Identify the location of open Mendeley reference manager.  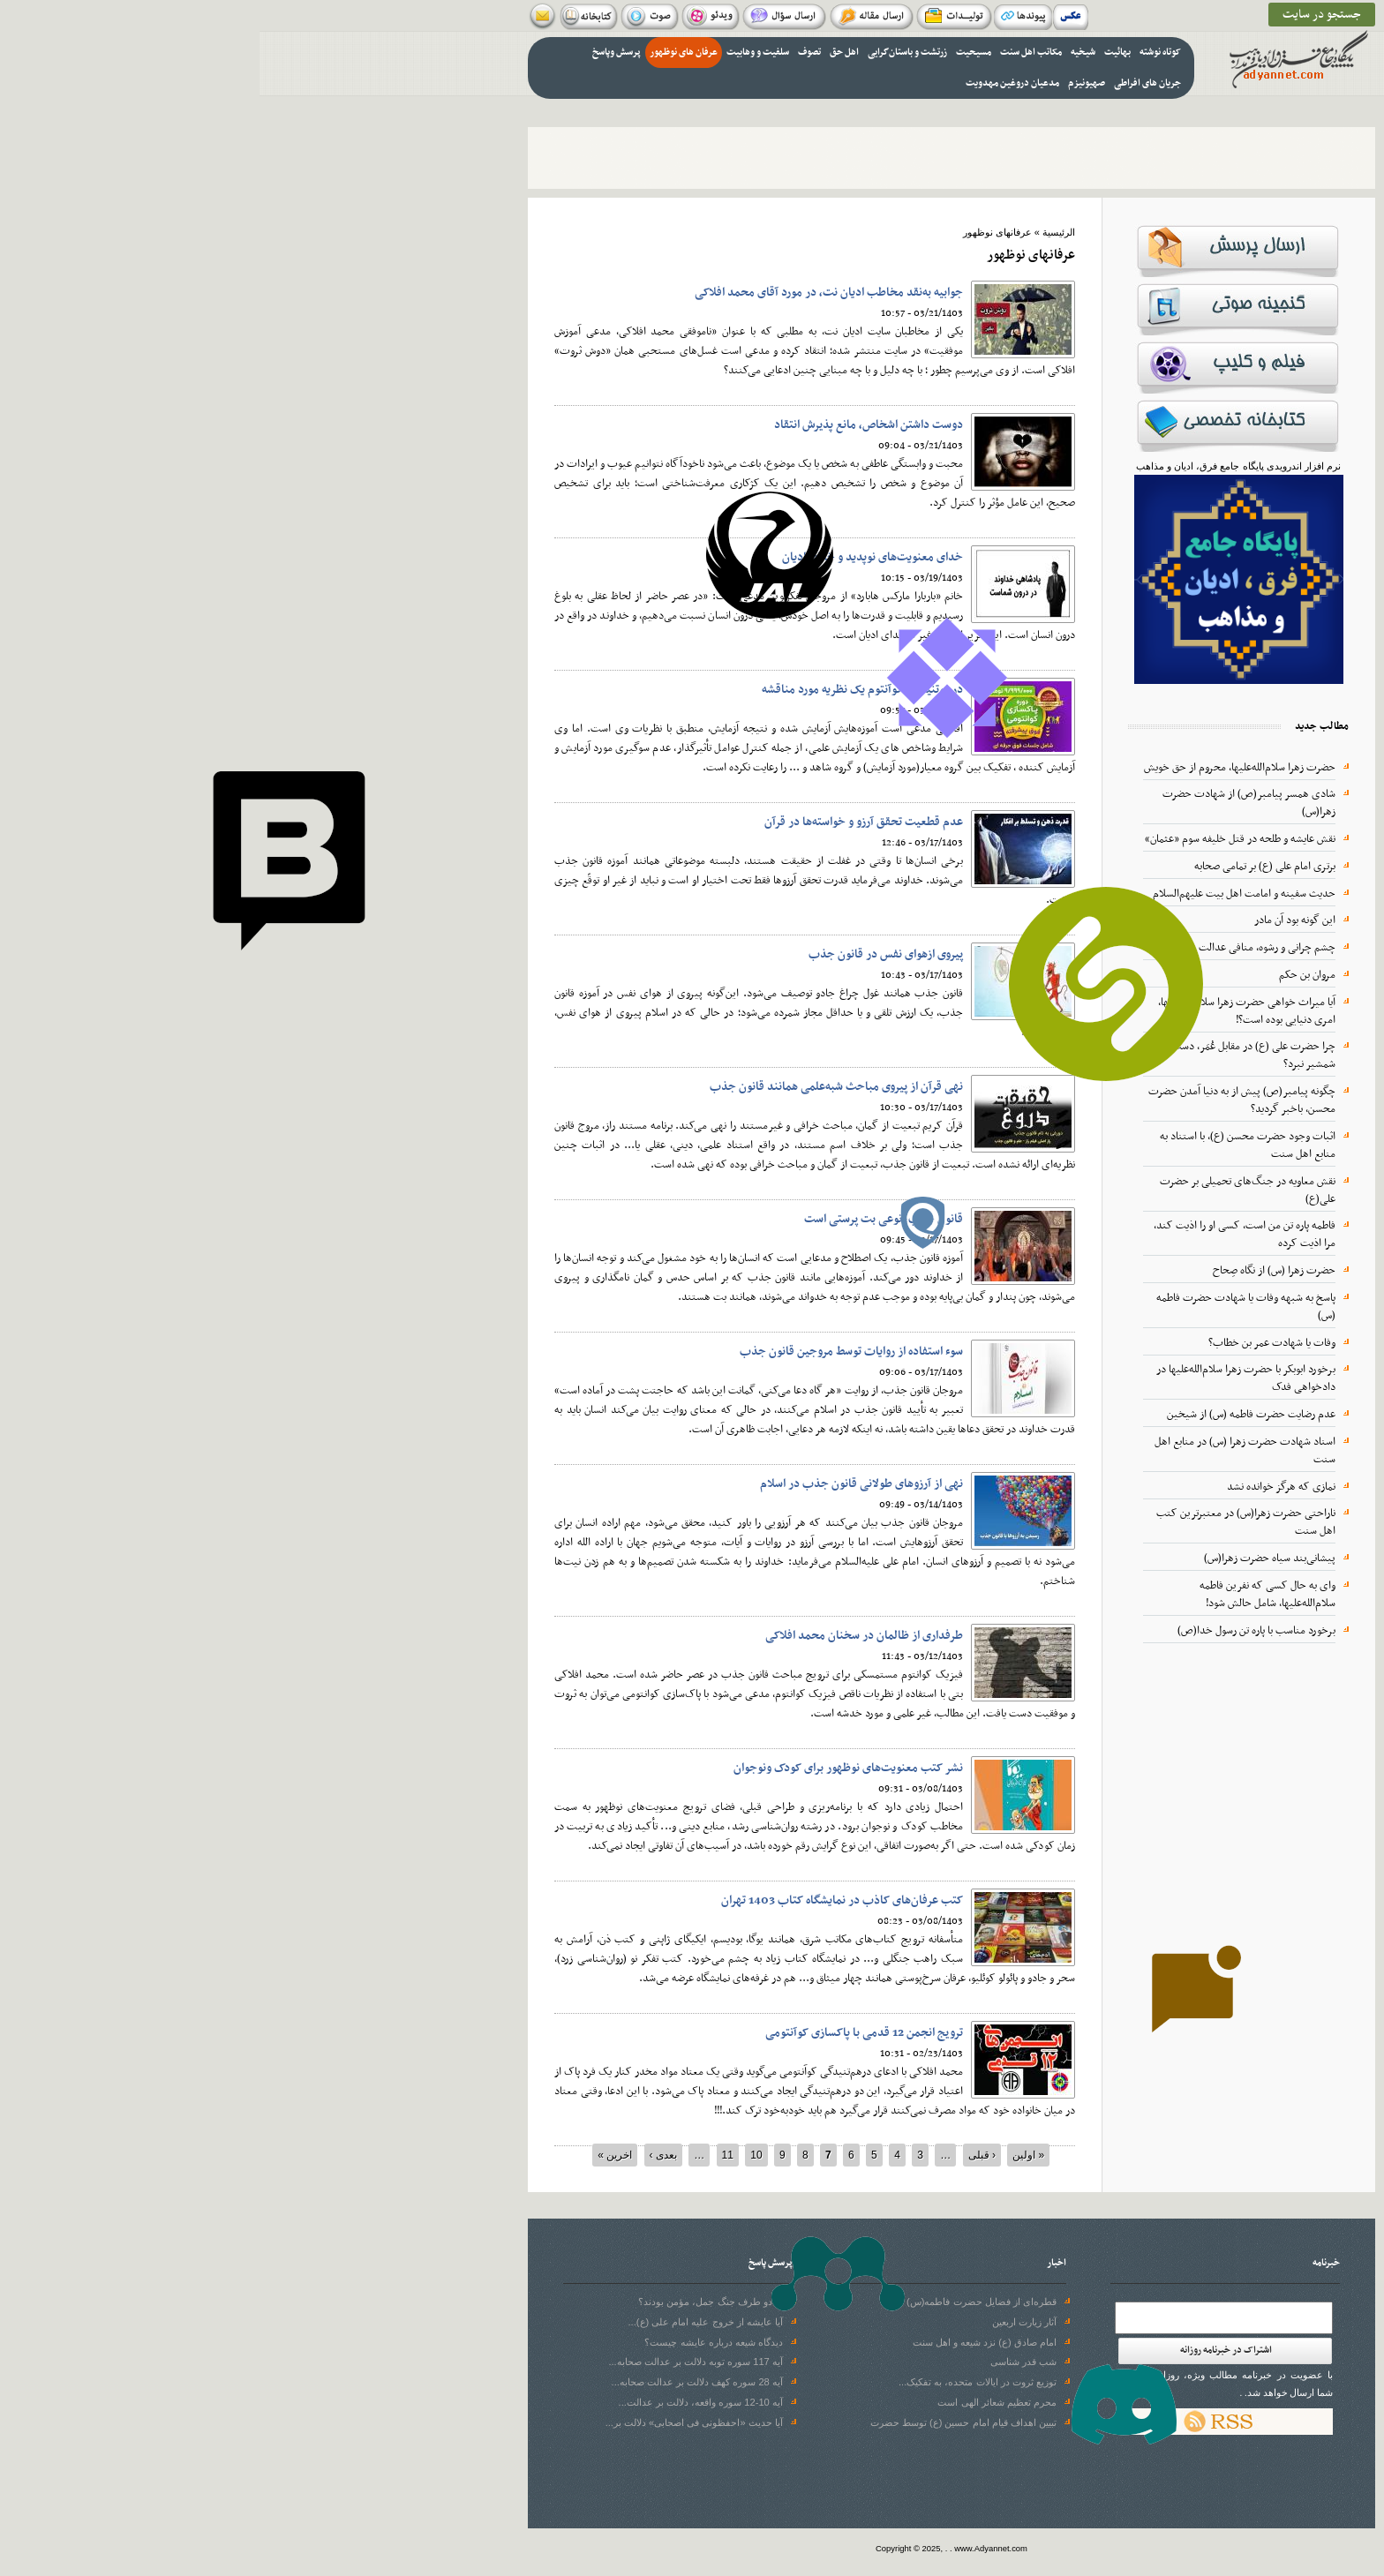
(838, 2273).